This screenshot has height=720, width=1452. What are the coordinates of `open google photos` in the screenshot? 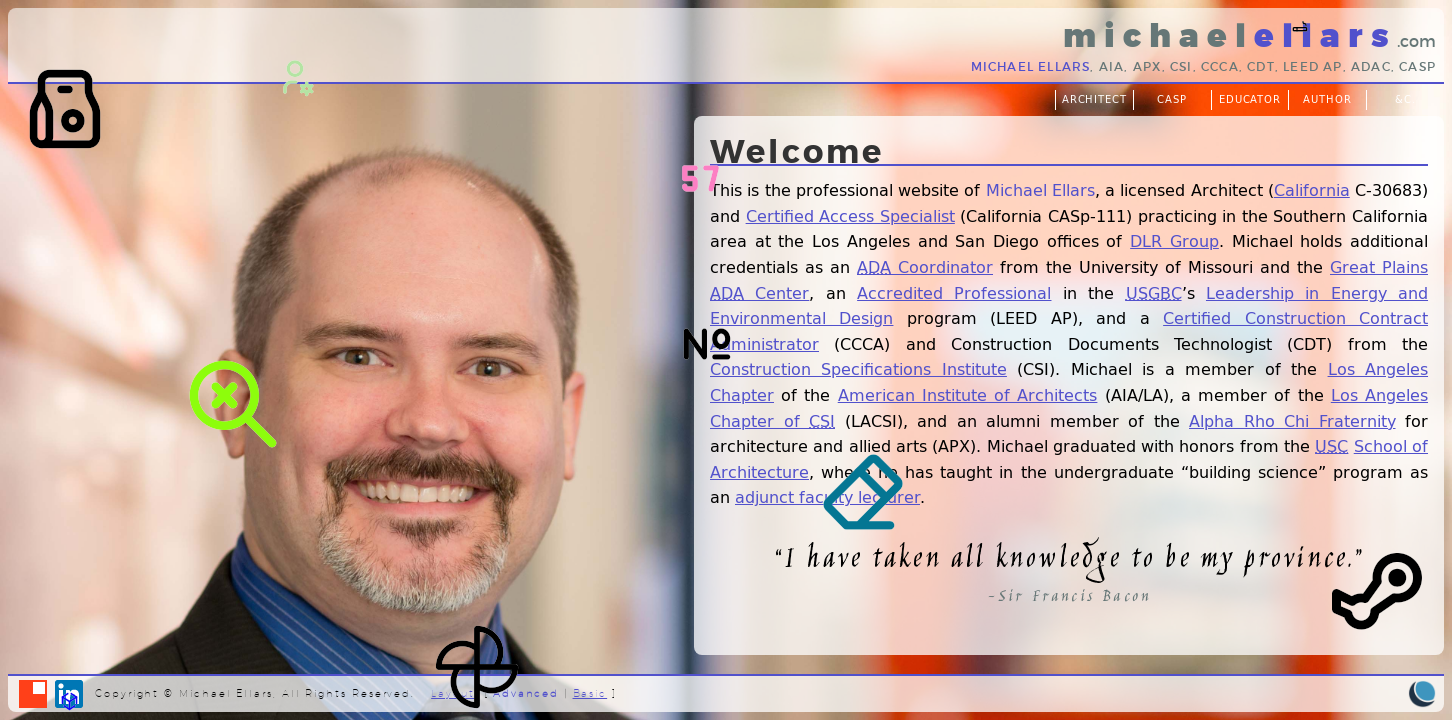 It's located at (477, 667).